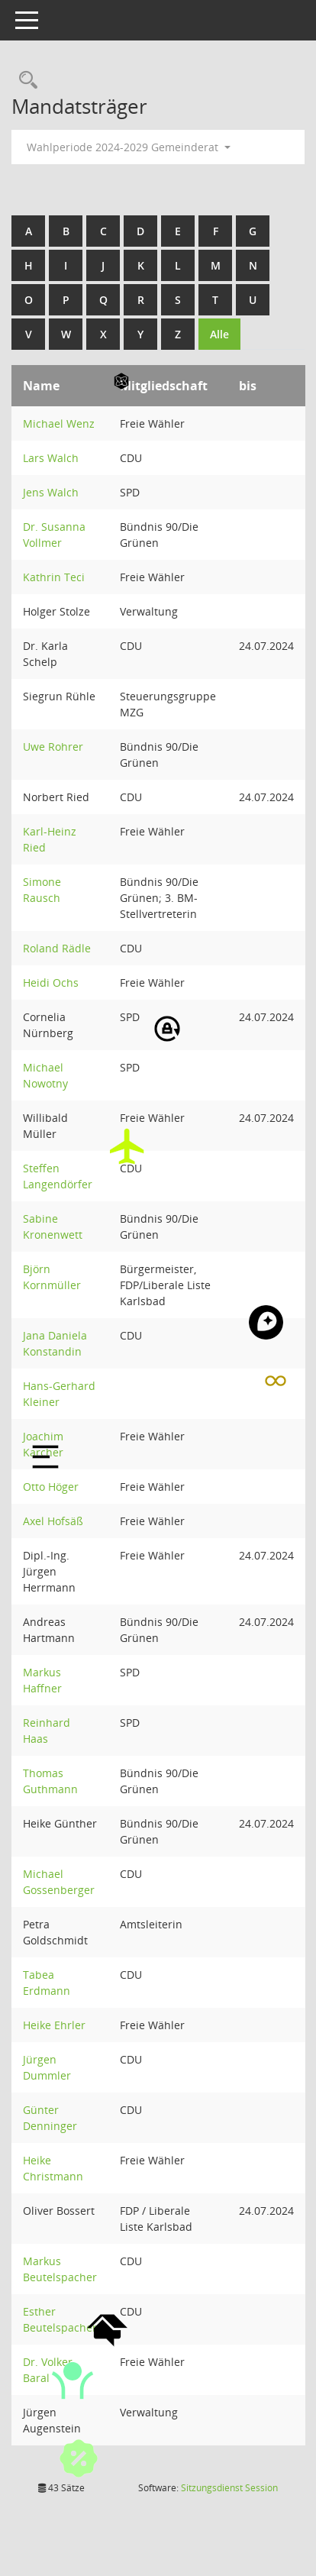 The width and height of the screenshot is (316, 2576). What do you see at coordinates (73, 2380) in the screenshot?
I see `indicates a welcoming or friendly user state` at bounding box center [73, 2380].